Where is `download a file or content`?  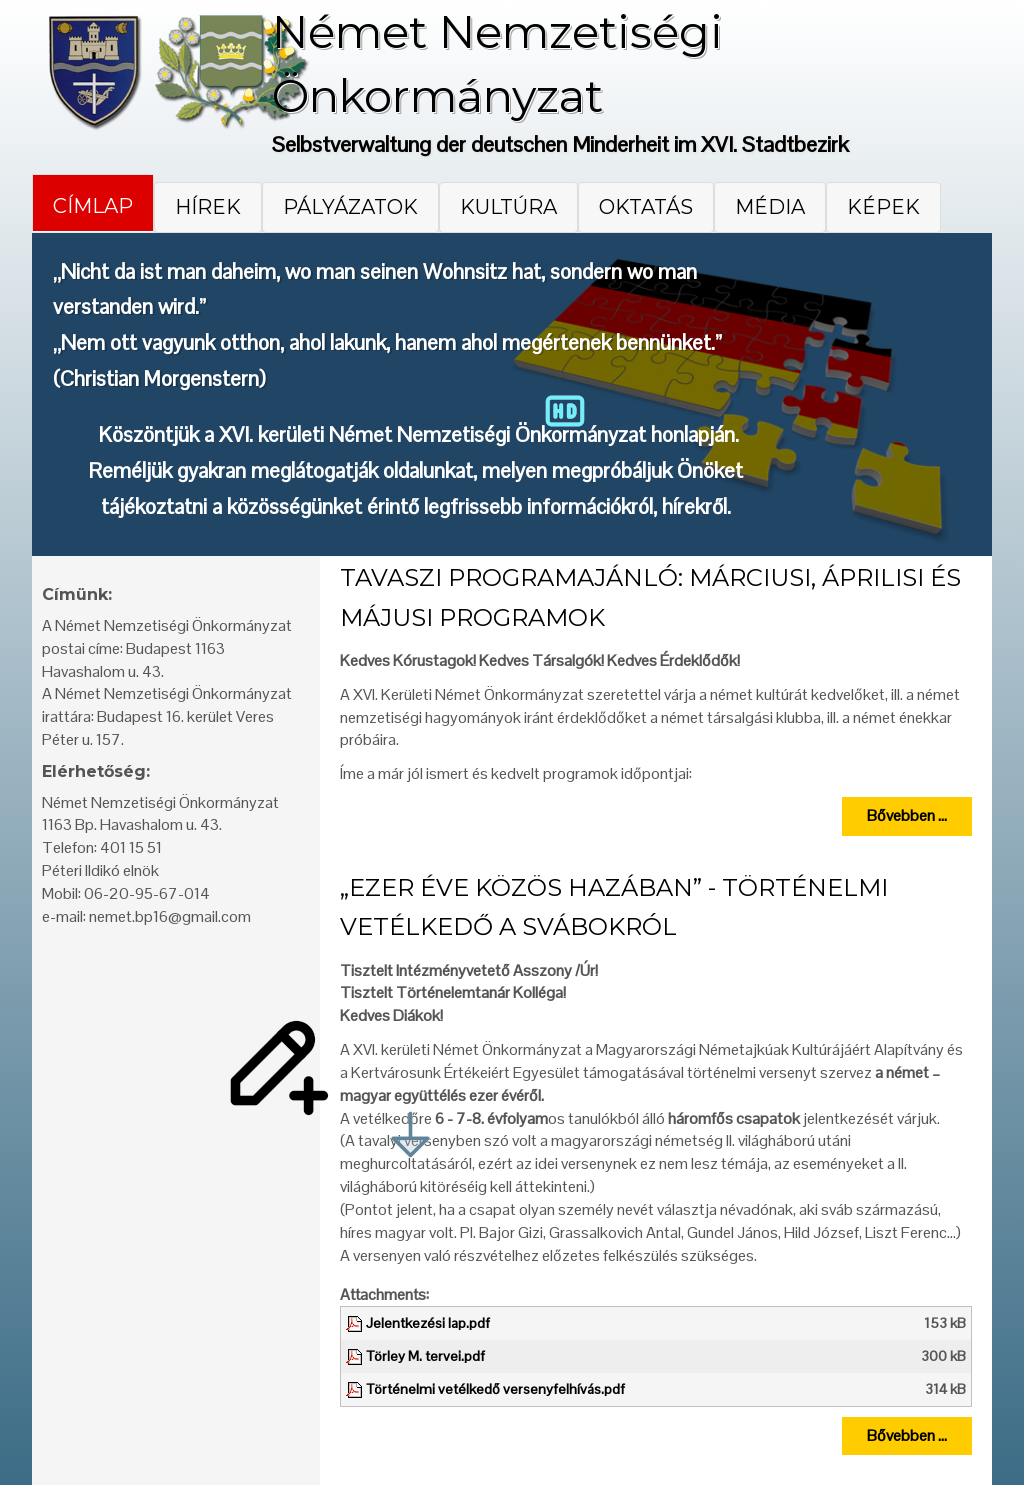 download a file or content is located at coordinates (410, 1134).